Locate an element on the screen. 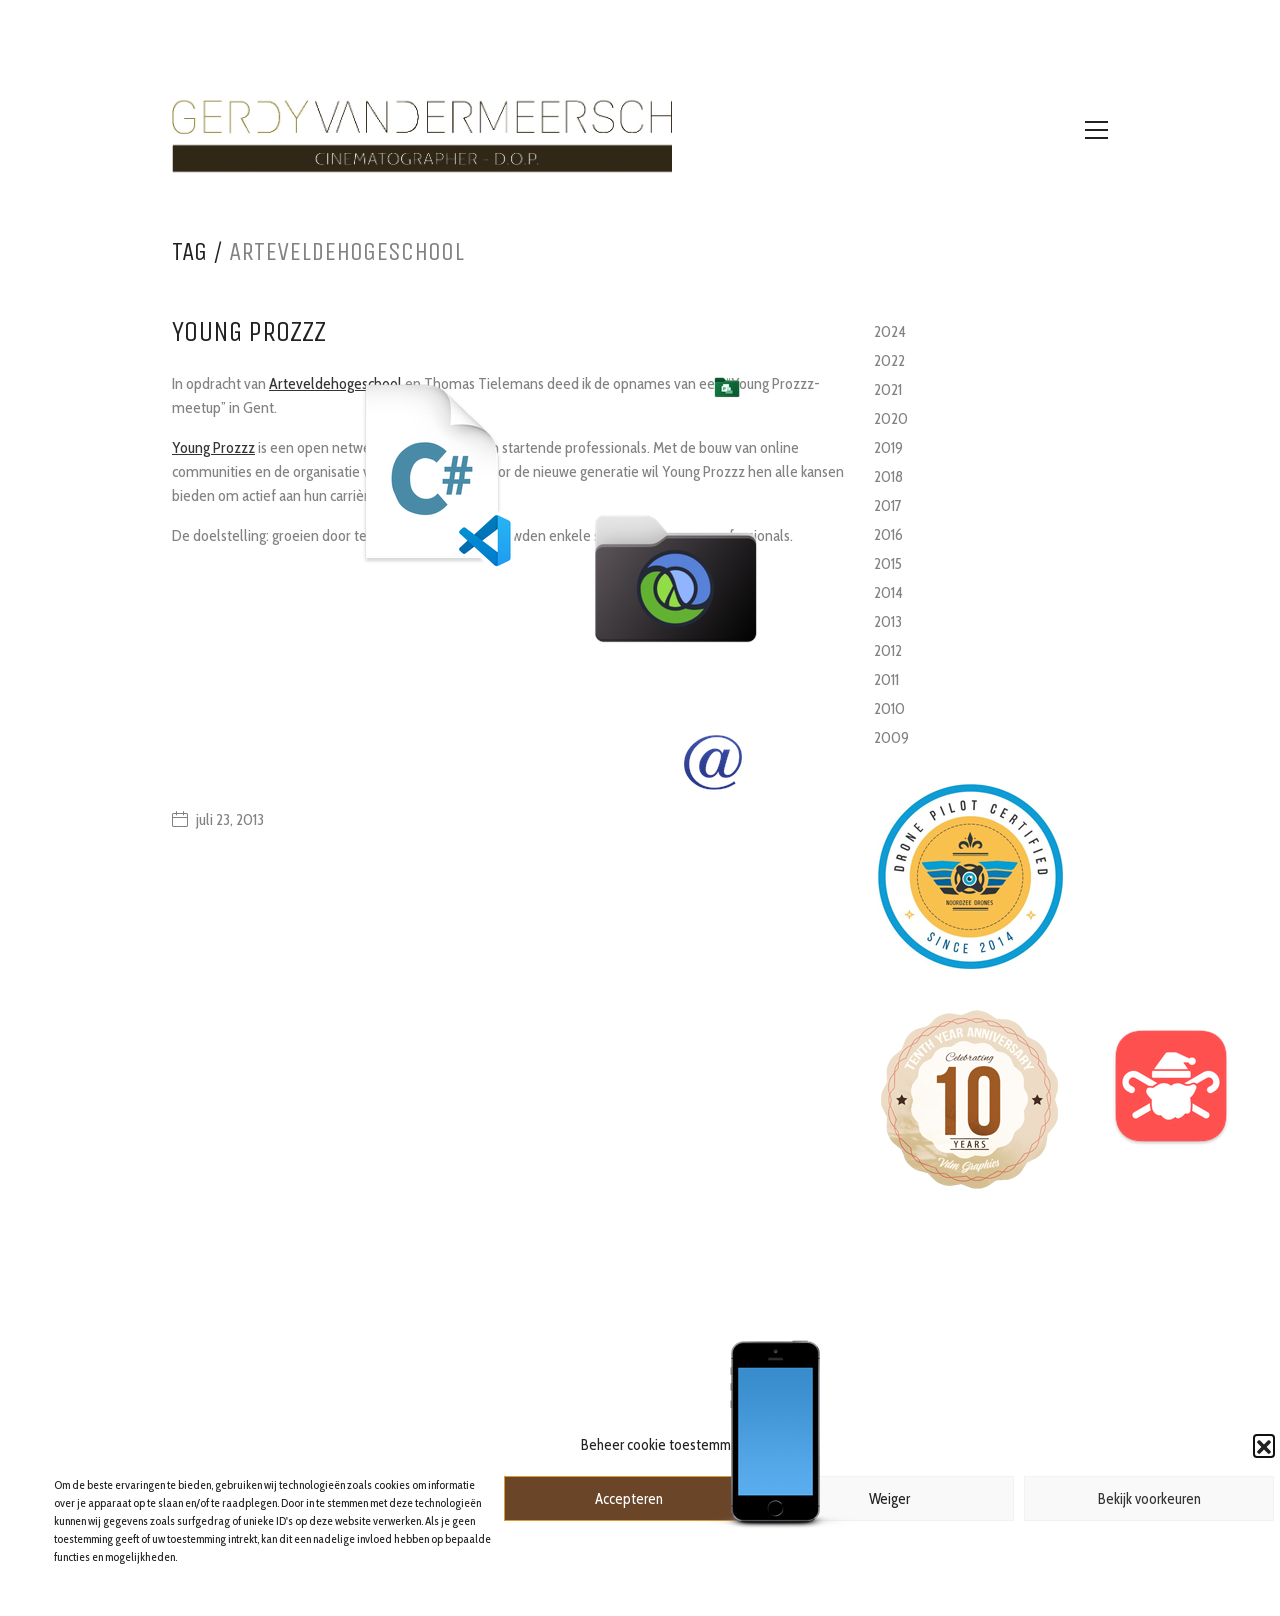 This screenshot has height=1616, width=1280. connected iPhone device is located at coordinates (775, 1434).